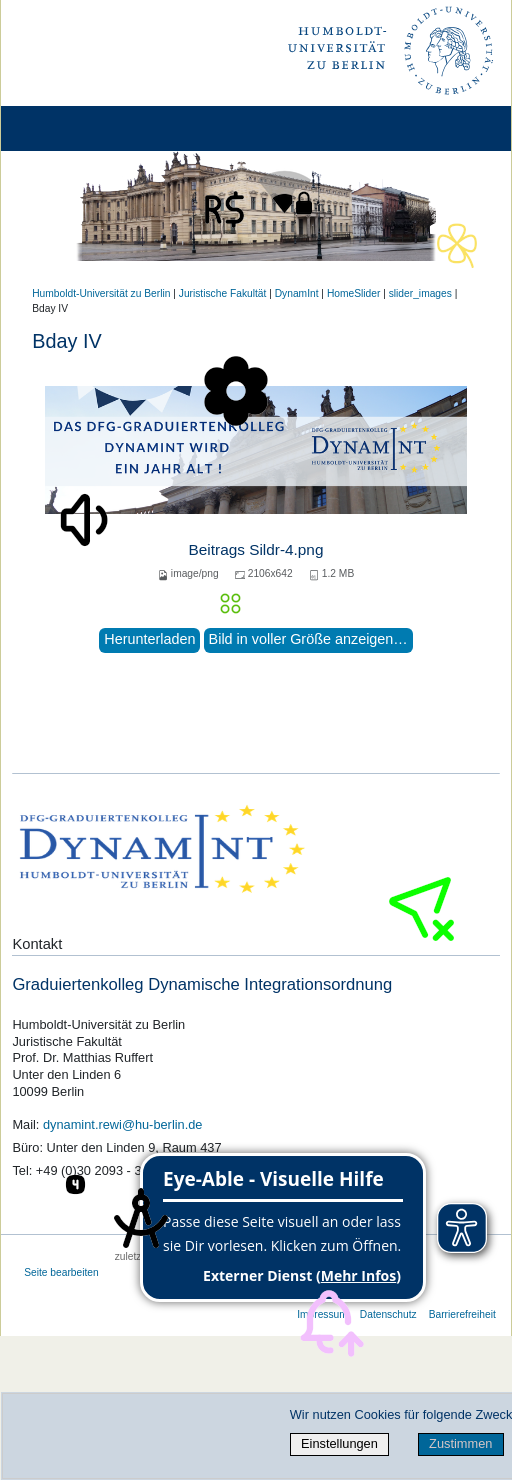 This screenshot has height=1480, width=512. What do you see at coordinates (223, 209) in the screenshot?
I see `indicates Brazilian real currency` at bounding box center [223, 209].